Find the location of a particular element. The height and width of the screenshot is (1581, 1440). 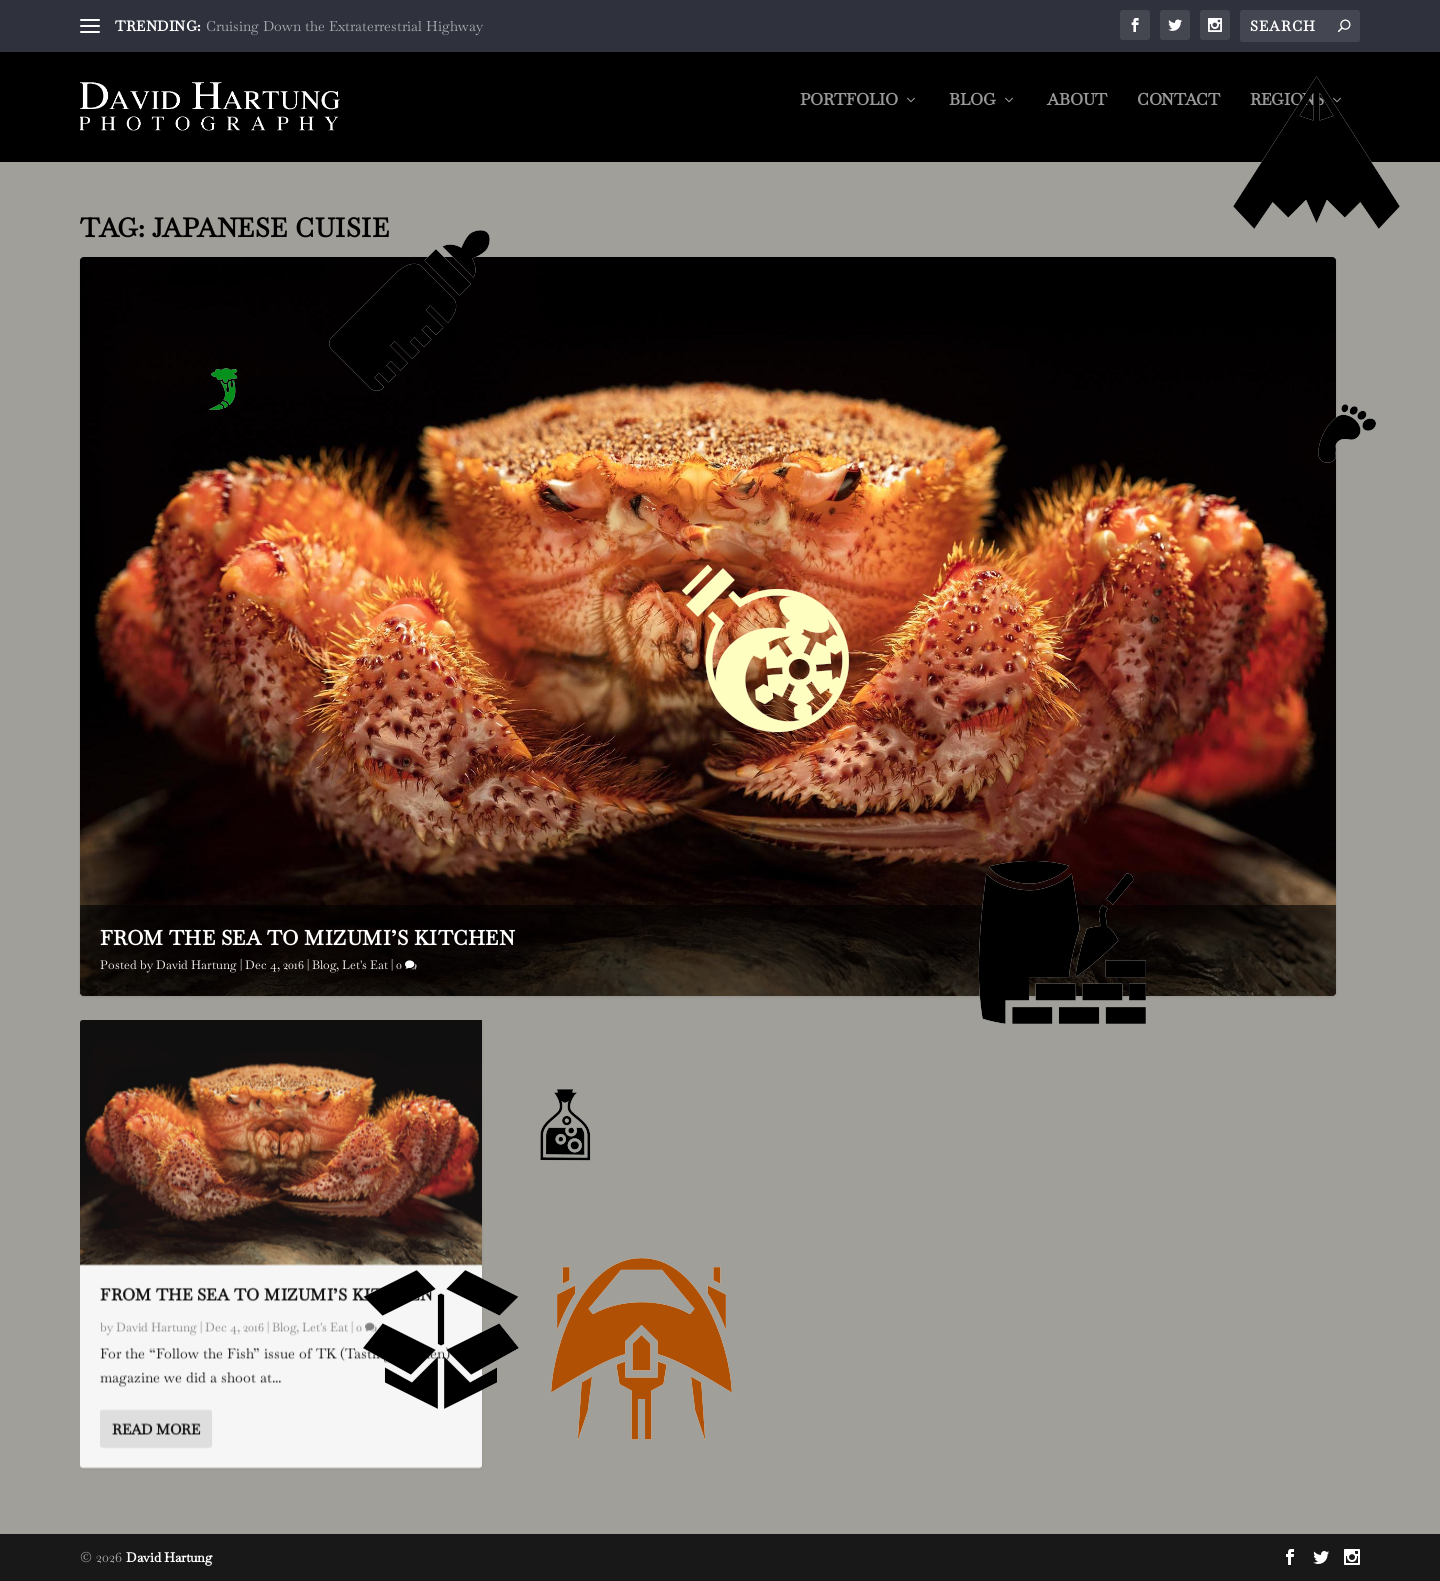

track steps or walking activity is located at coordinates (1346, 433).